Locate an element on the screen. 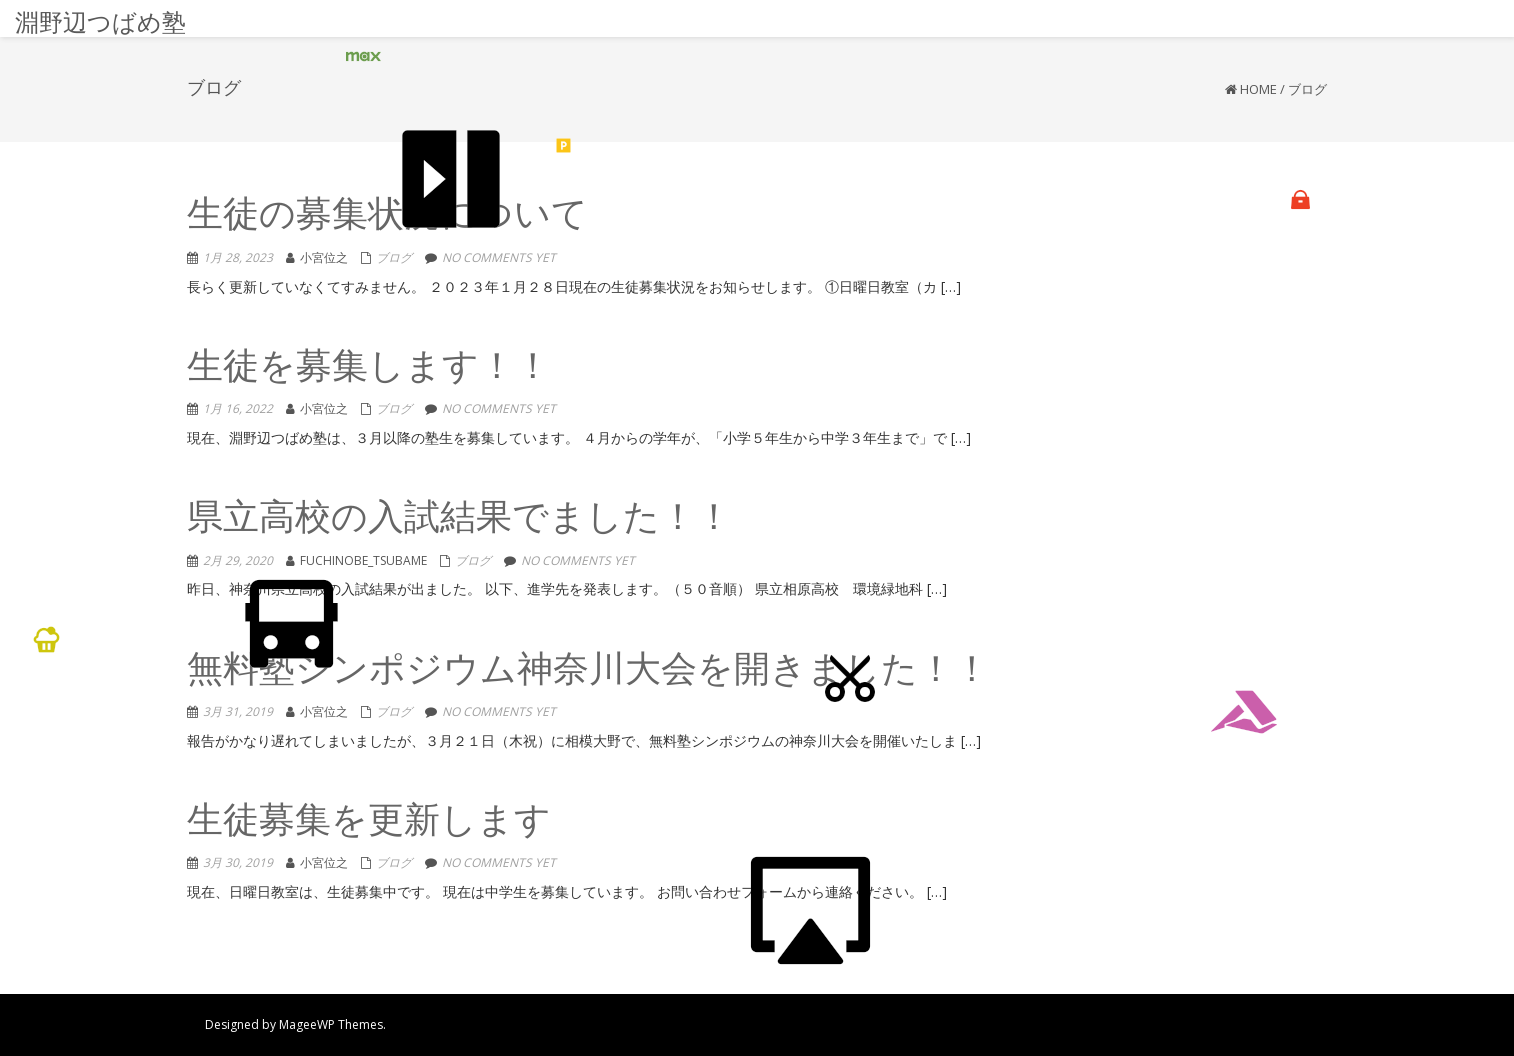  open the Max streaming app is located at coordinates (363, 56).